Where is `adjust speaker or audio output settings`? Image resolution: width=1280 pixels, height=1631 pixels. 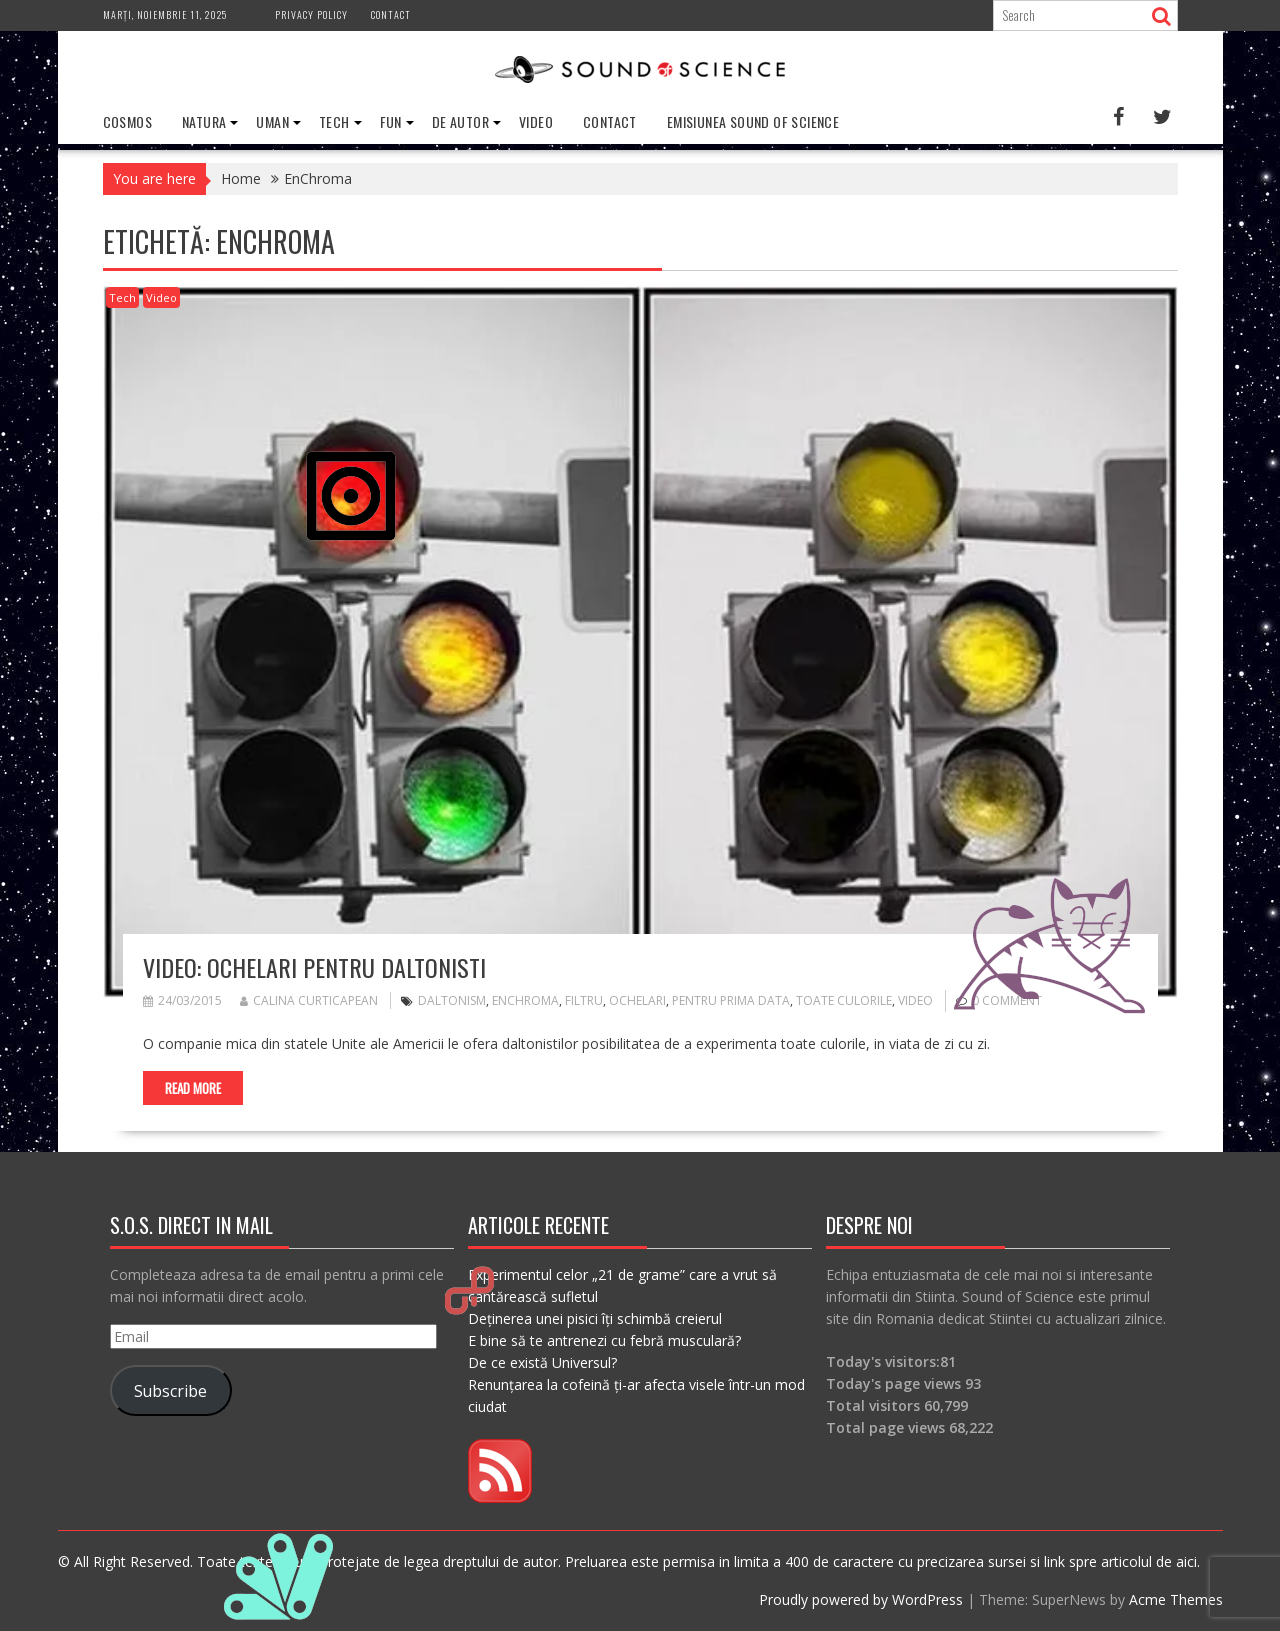 adjust speaker or audio output settings is located at coordinates (351, 496).